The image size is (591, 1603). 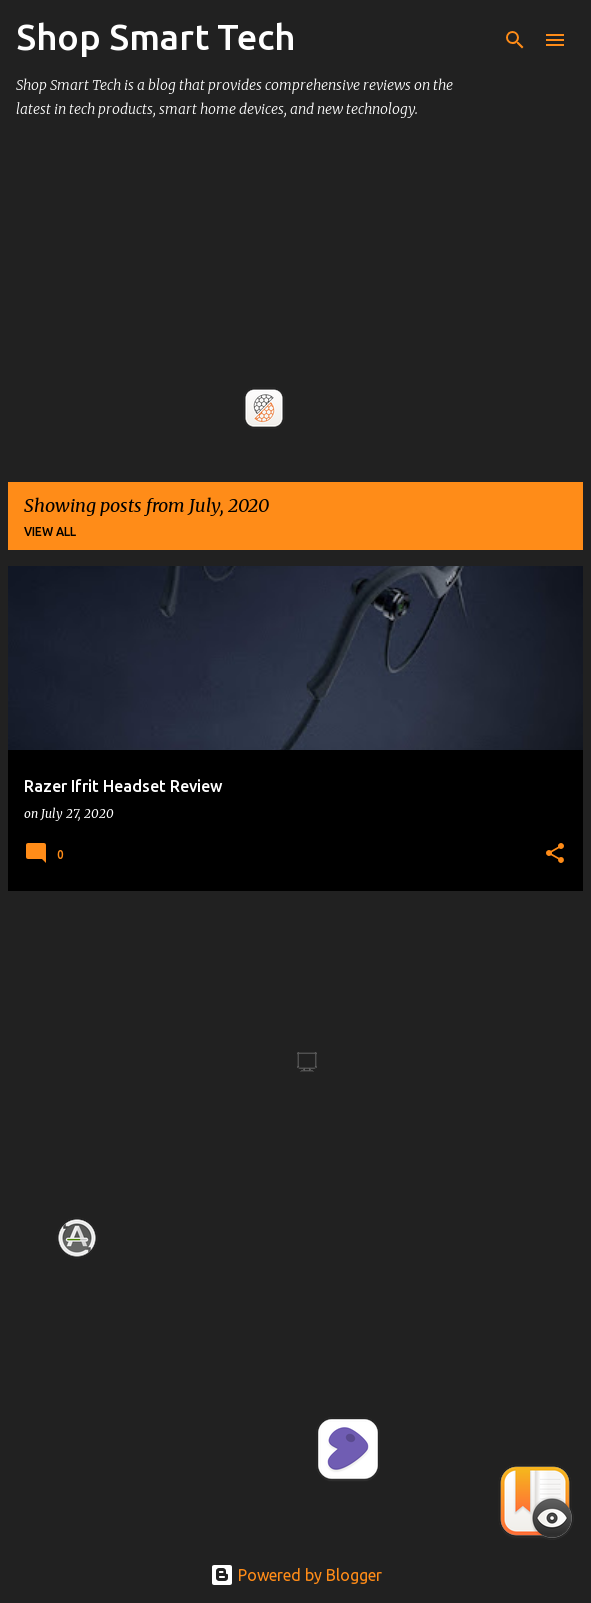 What do you see at coordinates (348, 1449) in the screenshot?
I see `open gentoo linux application` at bounding box center [348, 1449].